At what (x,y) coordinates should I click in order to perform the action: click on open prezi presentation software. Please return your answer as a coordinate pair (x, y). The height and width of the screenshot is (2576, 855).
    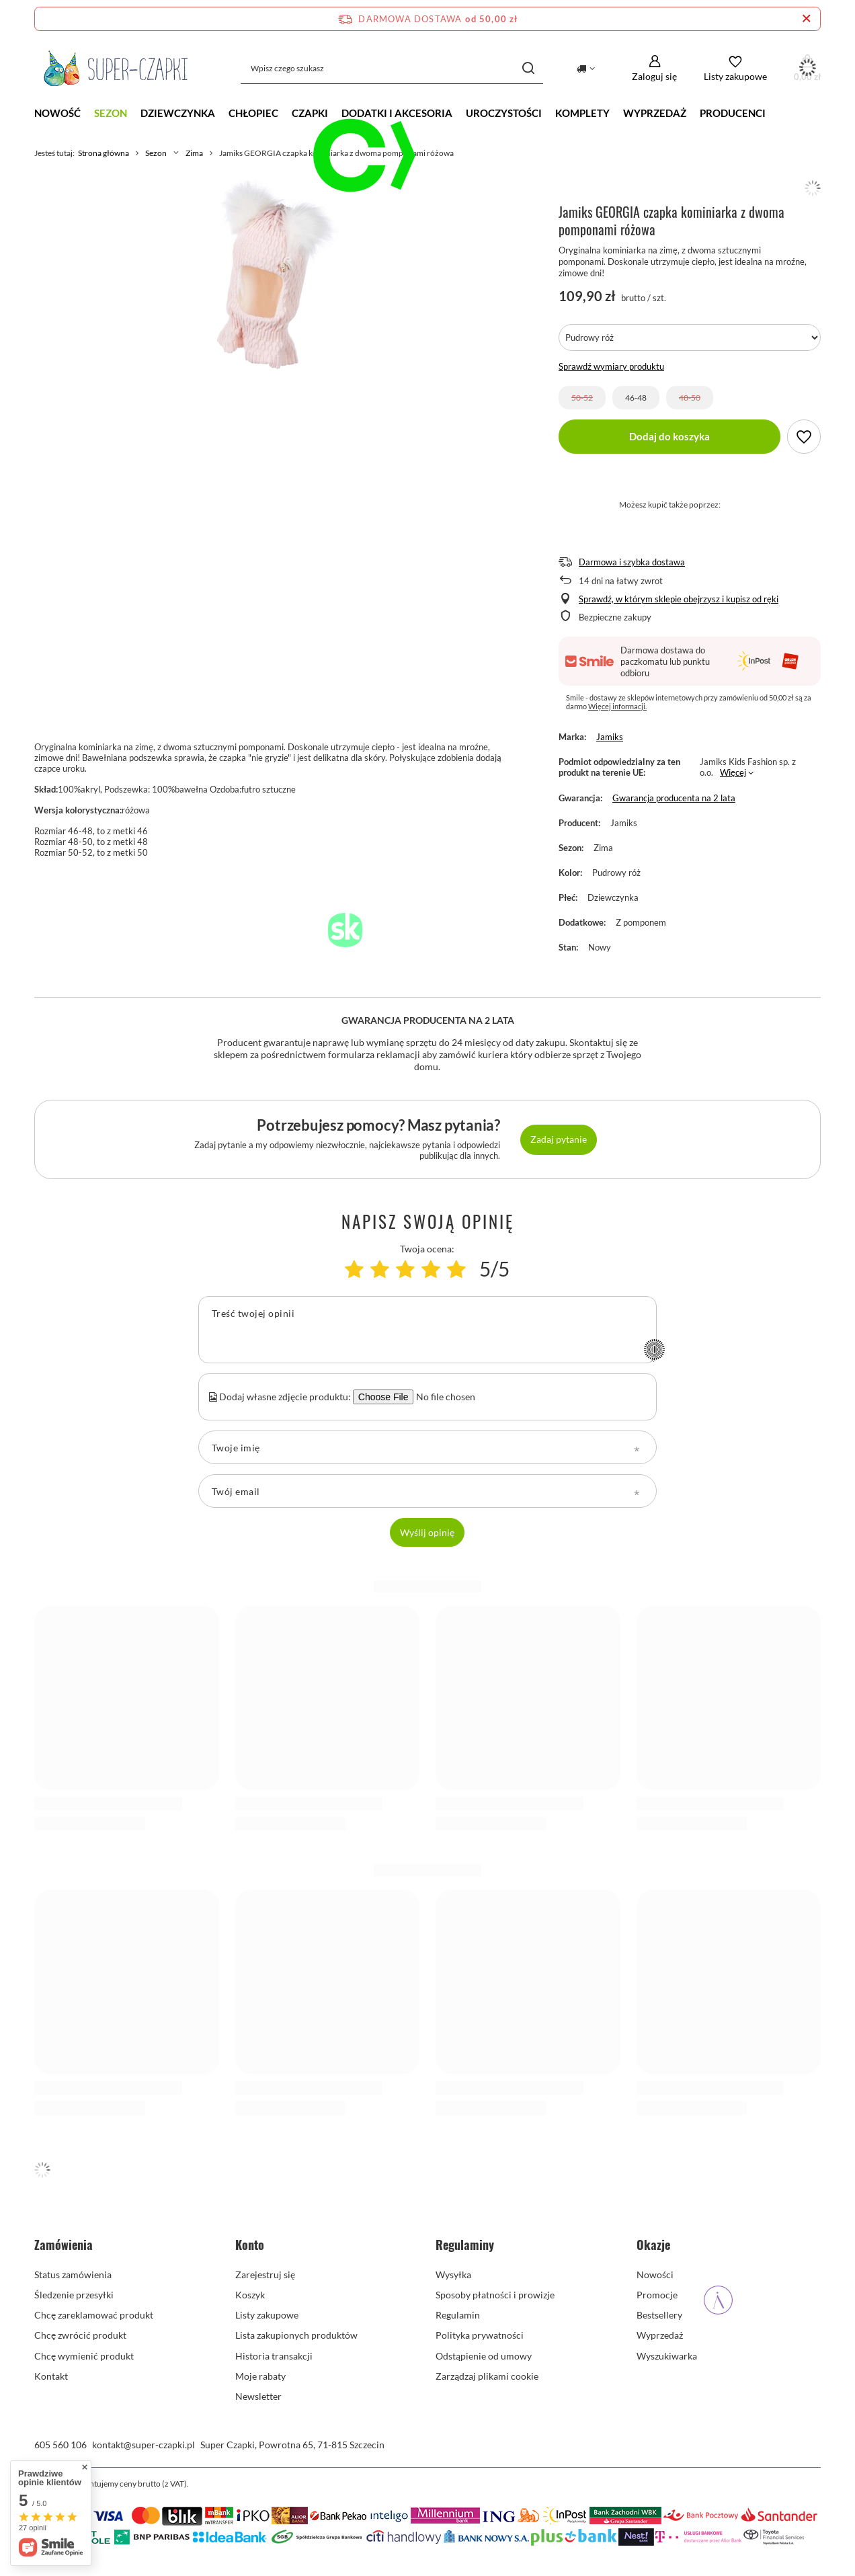
    Looking at the image, I should click on (654, 1349).